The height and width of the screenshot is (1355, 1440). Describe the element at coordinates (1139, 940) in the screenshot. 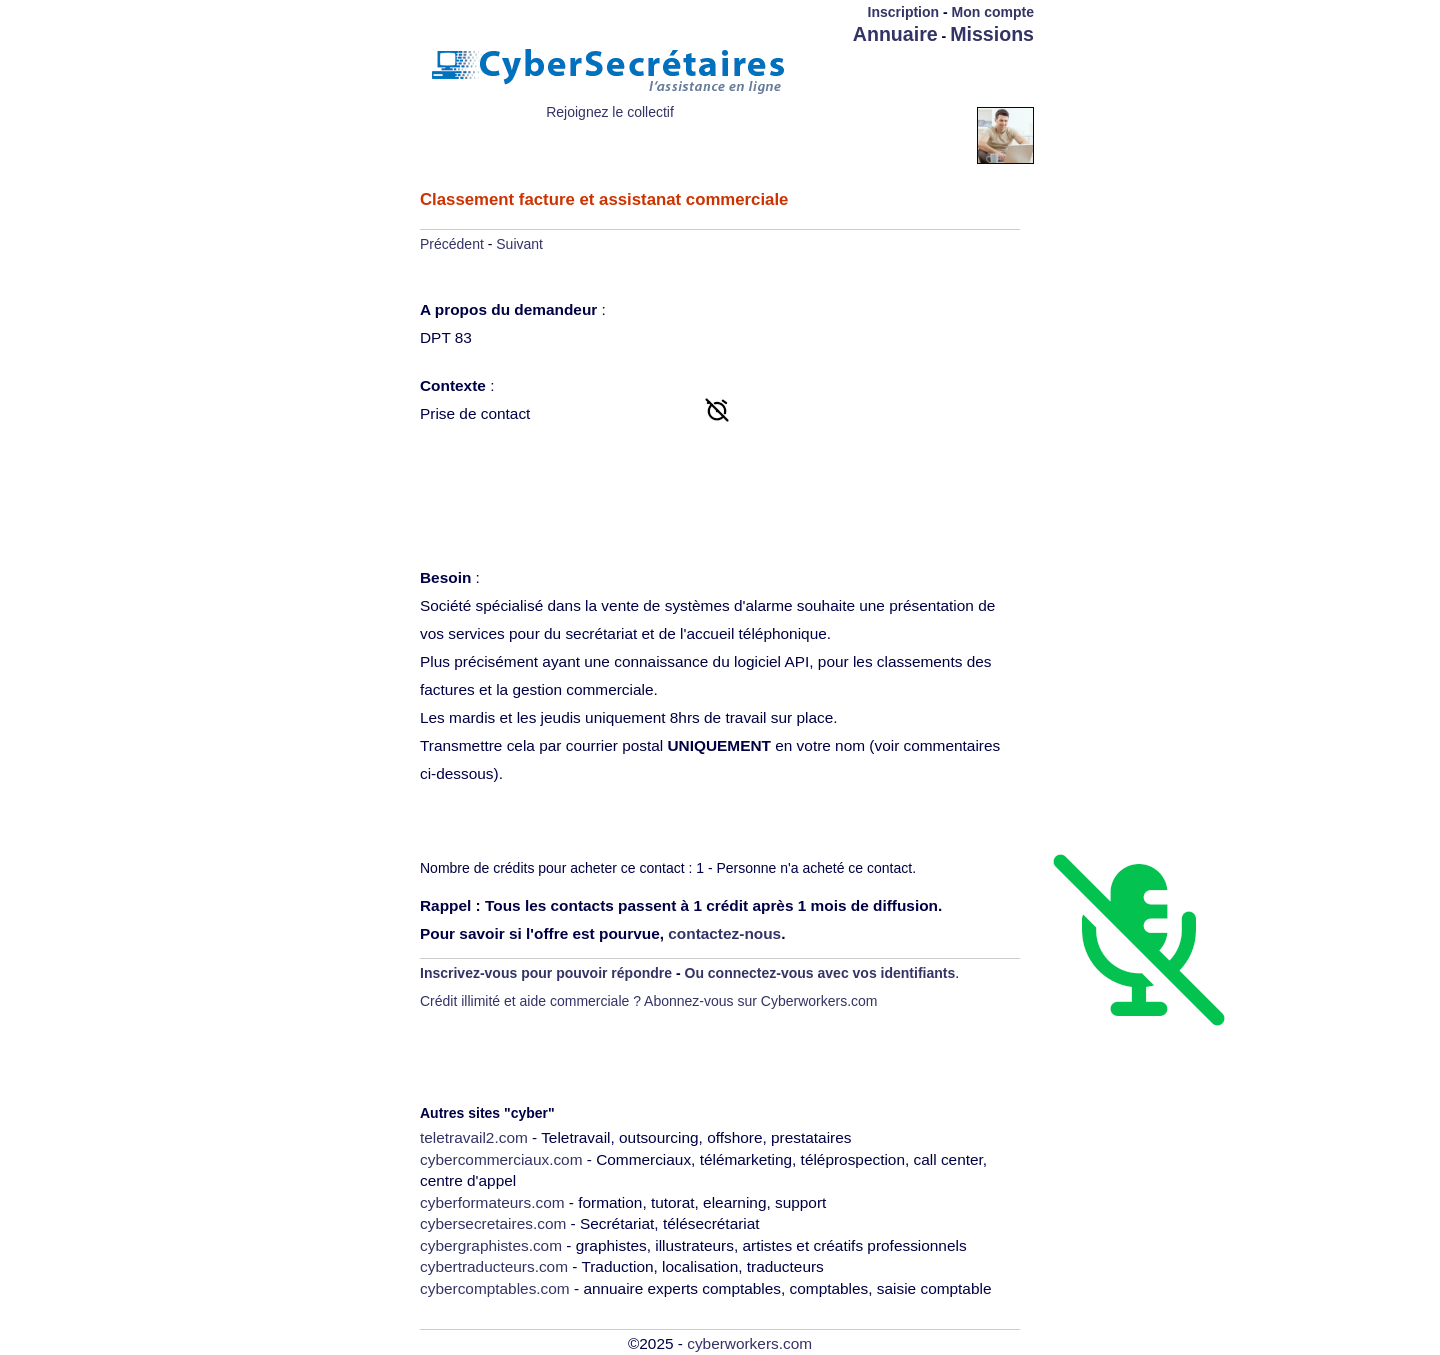

I see `mute your microphone` at that location.